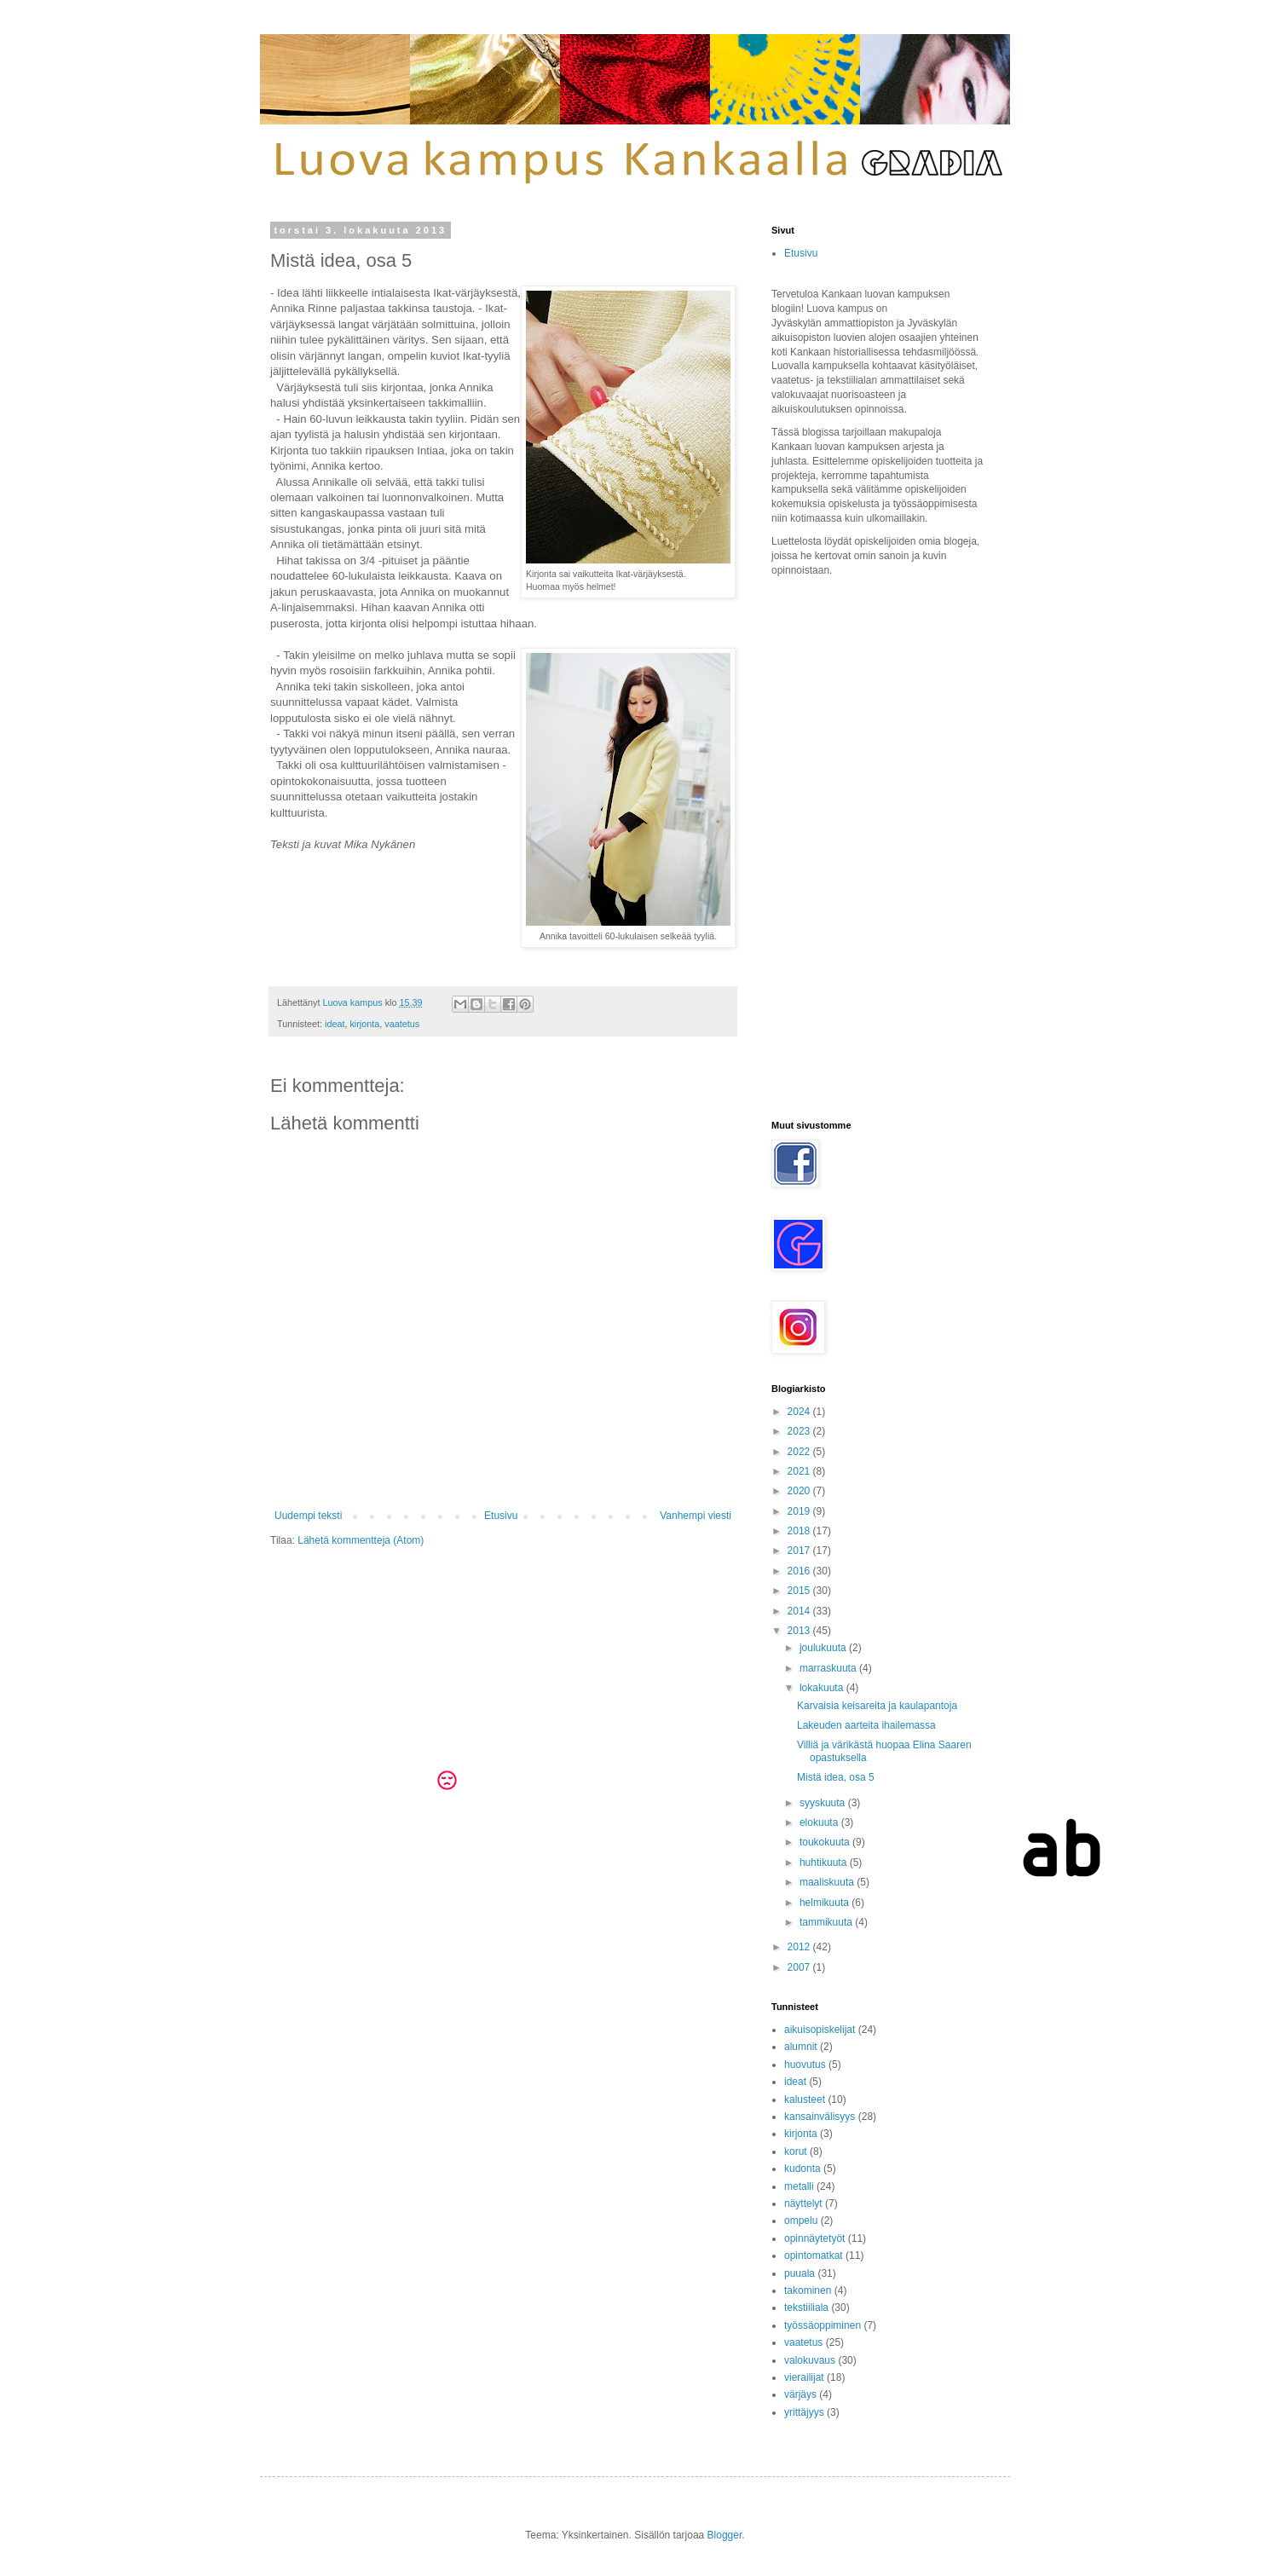 The height and width of the screenshot is (2576, 1270). What do you see at coordinates (1061, 1847) in the screenshot?
I see `switch to latin alphabet input` at bounding box center [1061, 1847].